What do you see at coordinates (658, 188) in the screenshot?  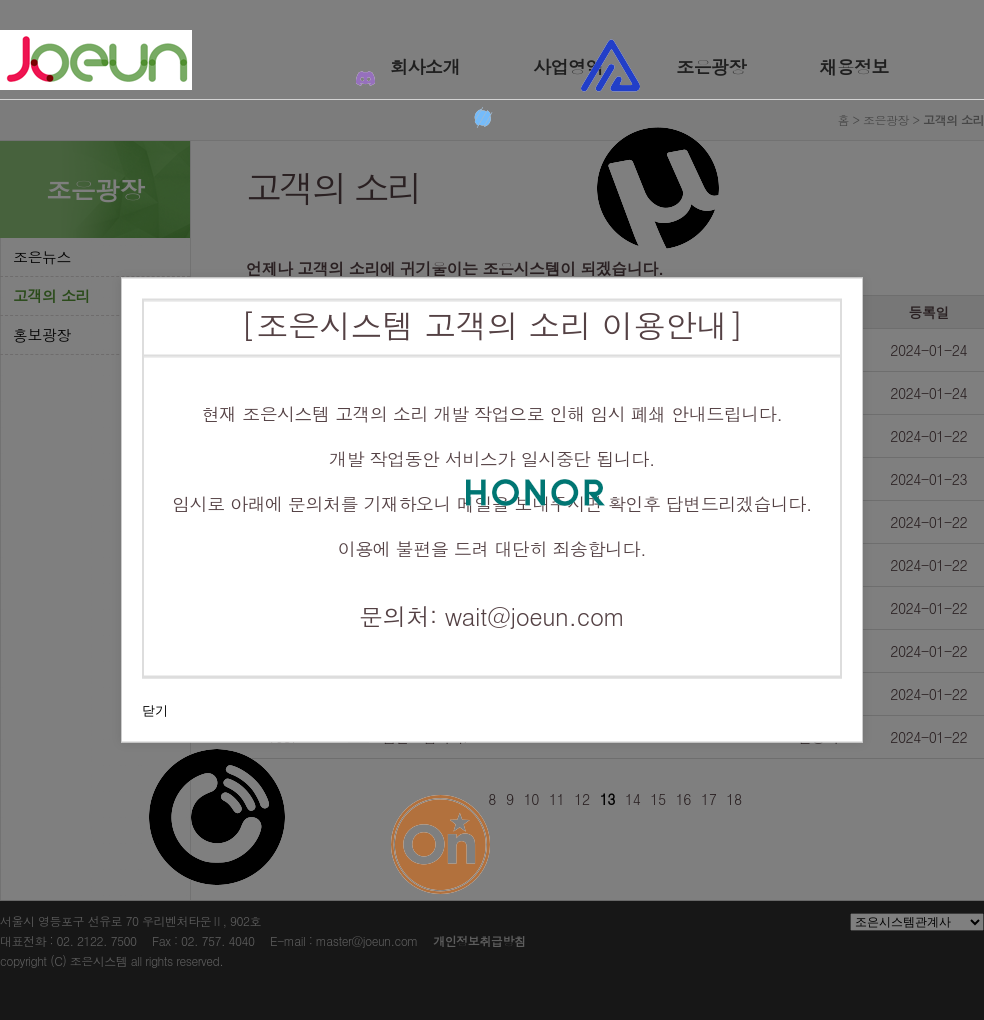 I see `open µTorrent application` at bounding box center [658, 188].